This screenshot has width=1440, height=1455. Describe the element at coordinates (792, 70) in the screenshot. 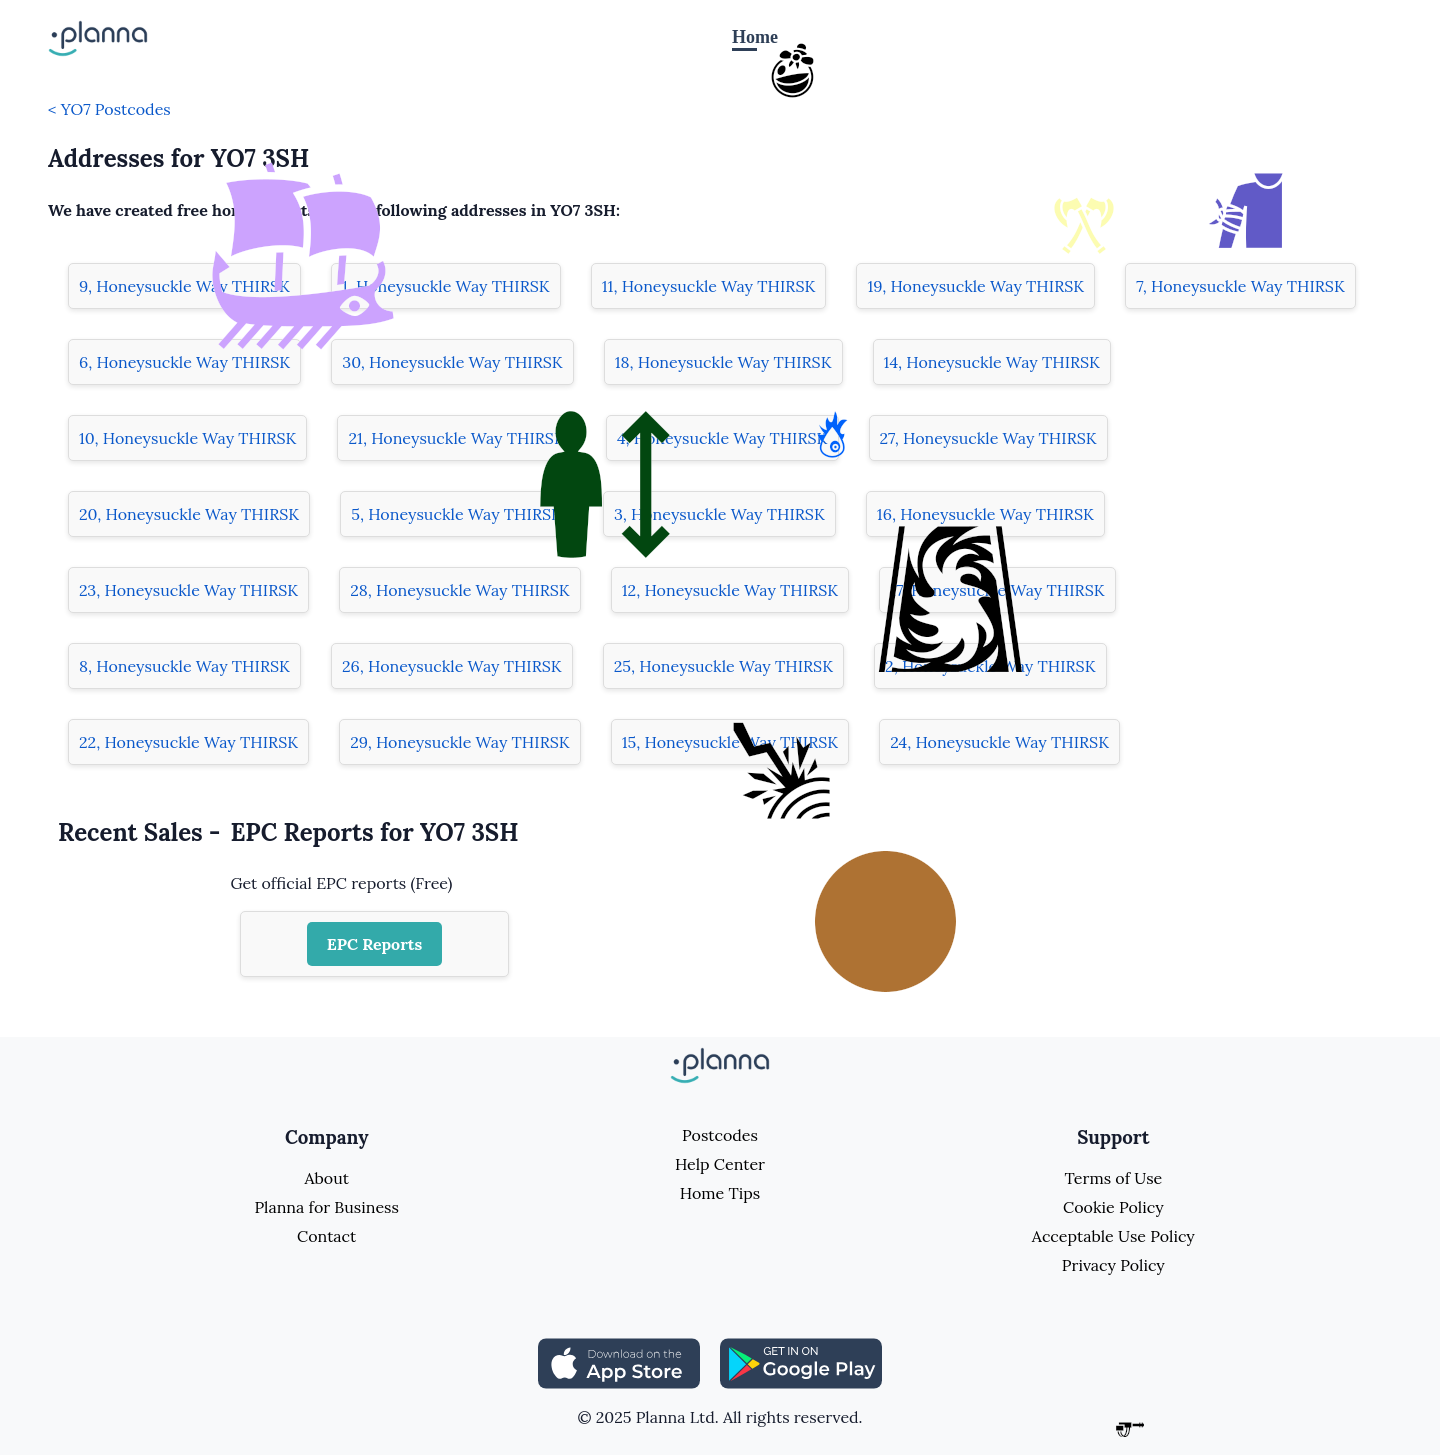

I see `collect nectar or fruit rewards in-game` at that location.